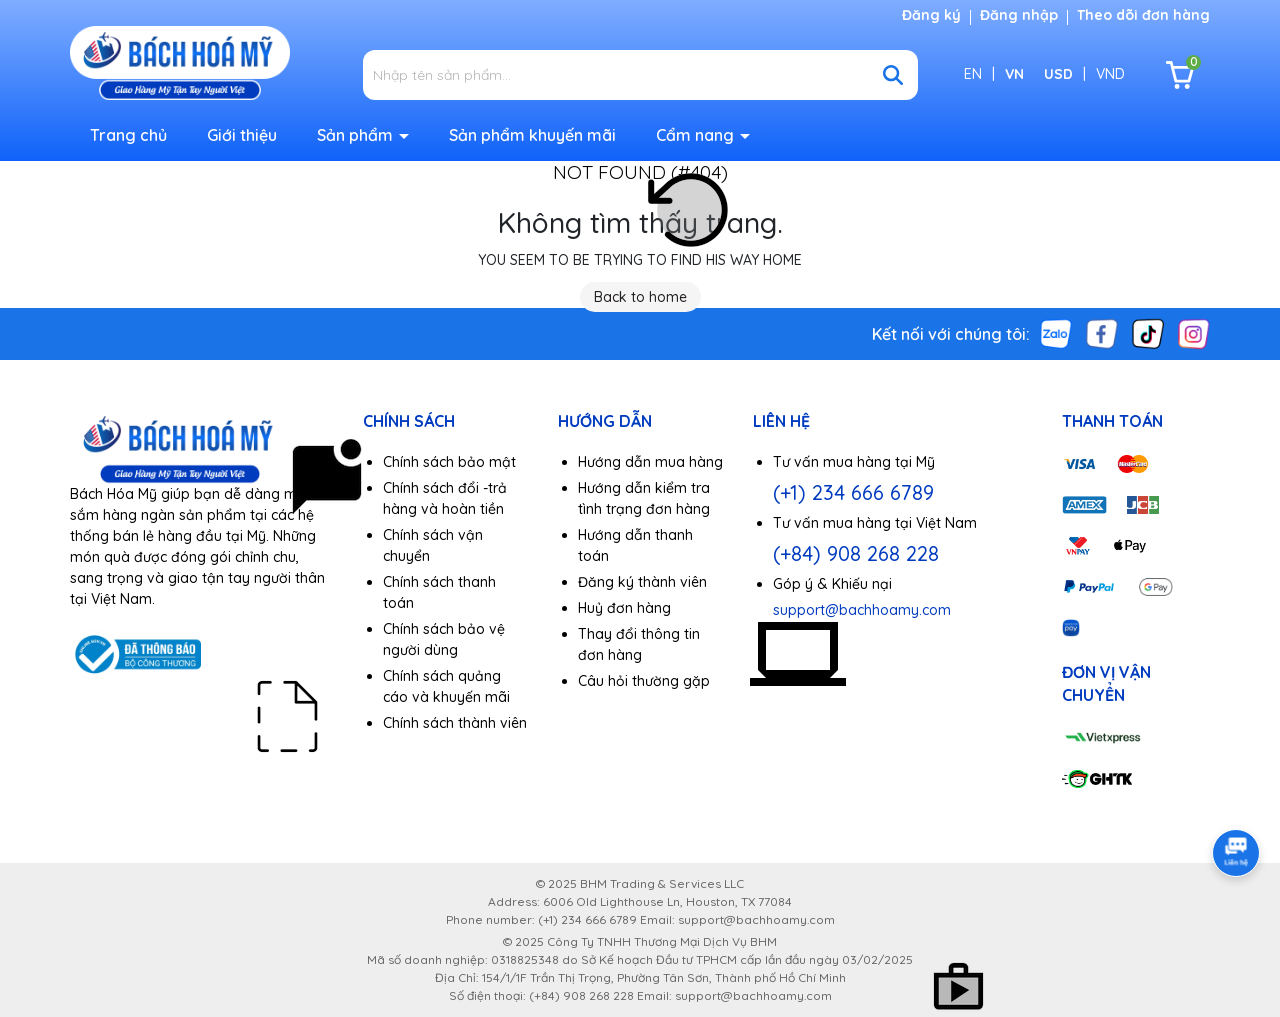 Image resolution: width=1280 pixels, height=1017 pixels. What do you see at coordinates (691, 210) in the screenshot?
I see `undo last action` at bounding box center [691, 210].